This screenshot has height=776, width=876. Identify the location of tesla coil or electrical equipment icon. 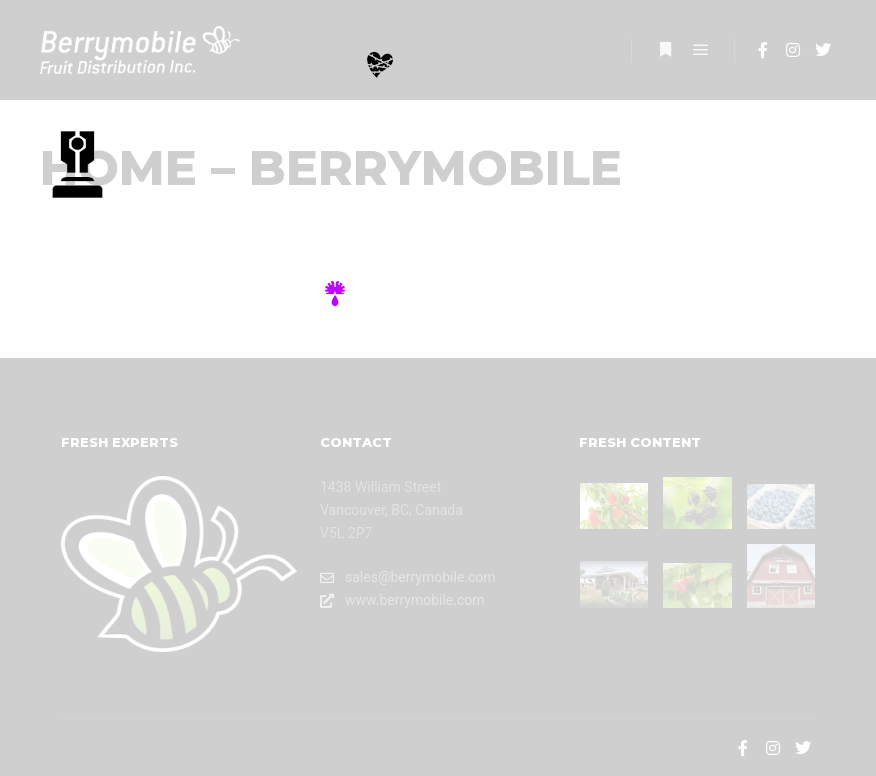
(77, 164).